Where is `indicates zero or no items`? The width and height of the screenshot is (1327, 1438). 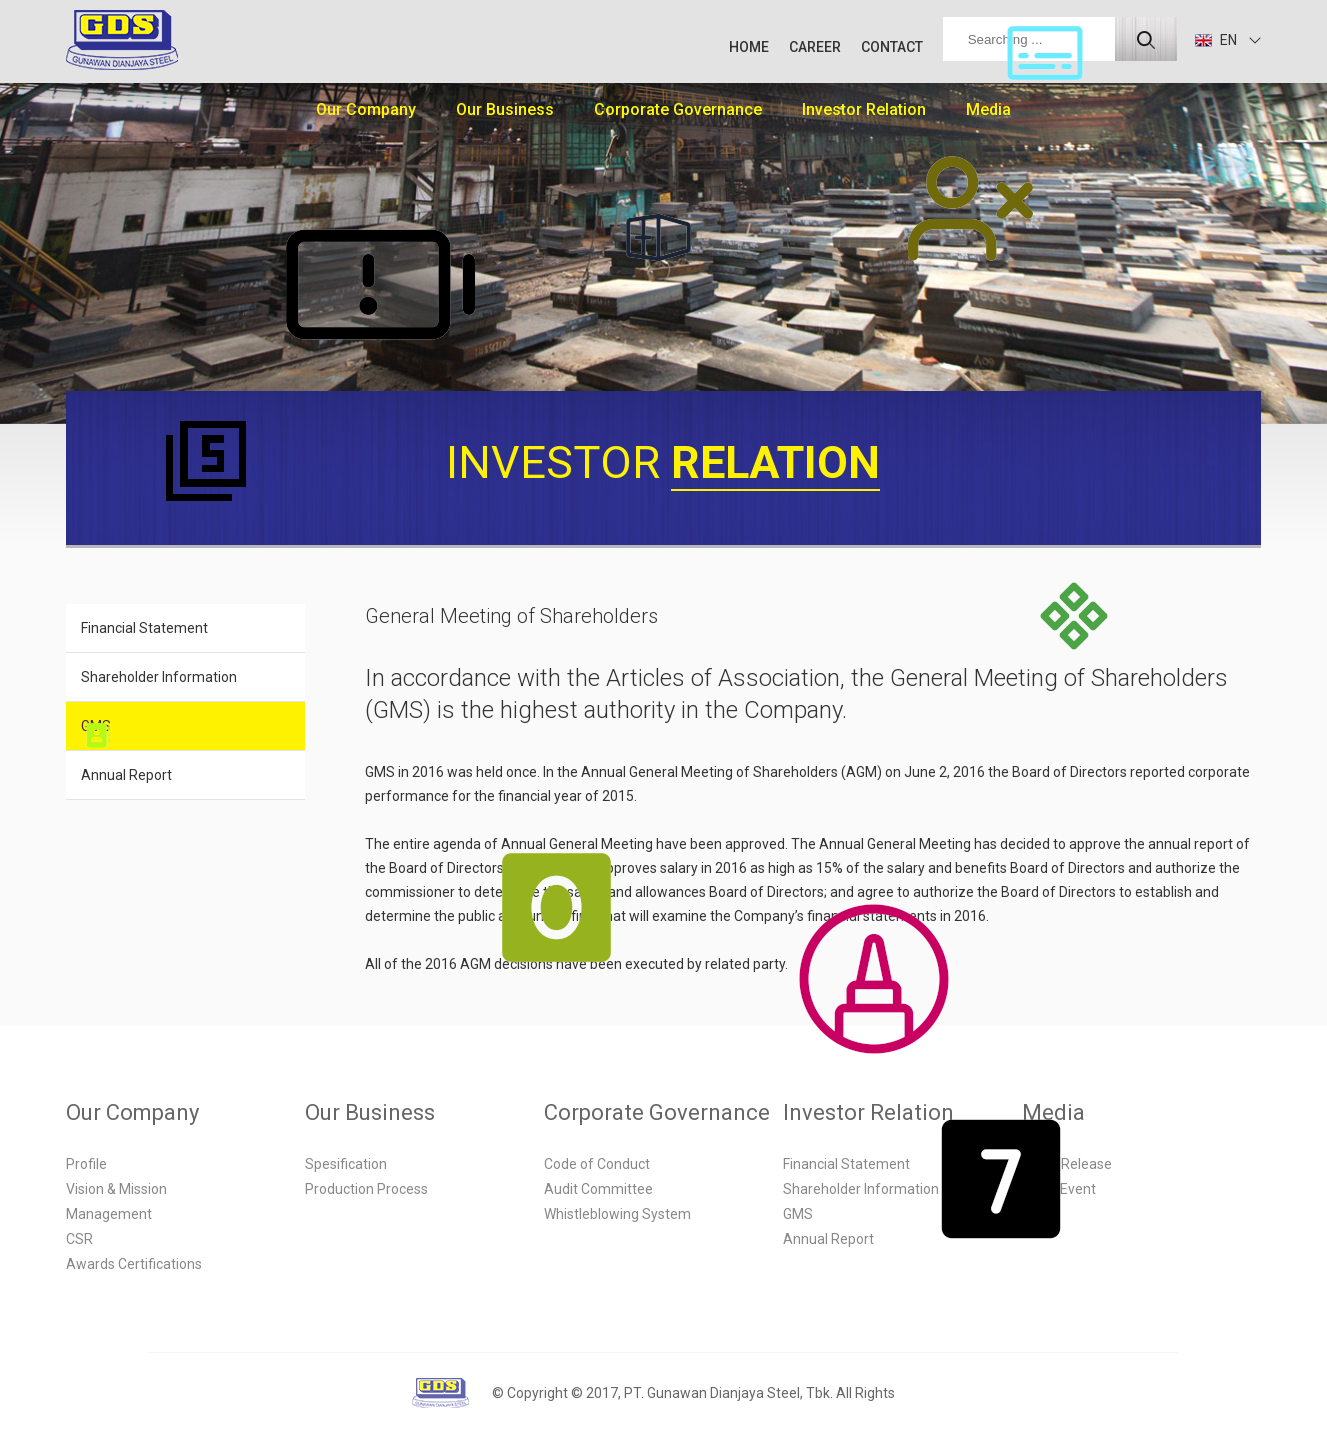 indicates zero or no items is located at coordinates (556, 907).